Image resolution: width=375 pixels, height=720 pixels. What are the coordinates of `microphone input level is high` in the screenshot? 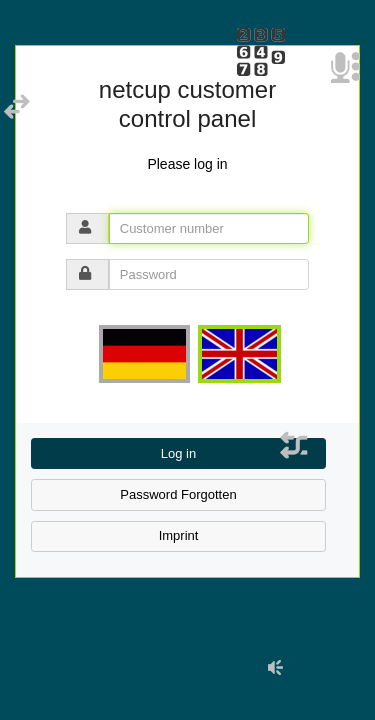 It's located at (345, 66).